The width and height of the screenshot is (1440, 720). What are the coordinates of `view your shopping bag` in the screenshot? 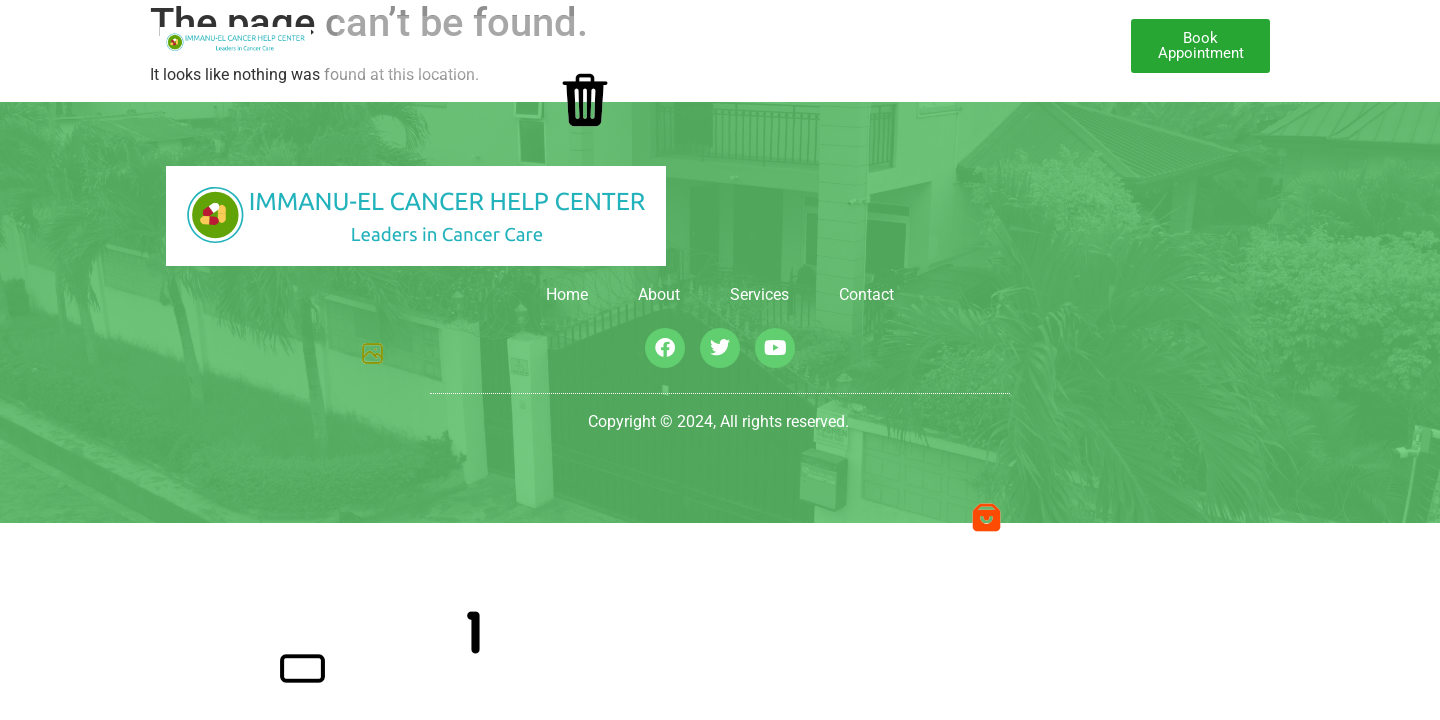 It's located at (986, 517).